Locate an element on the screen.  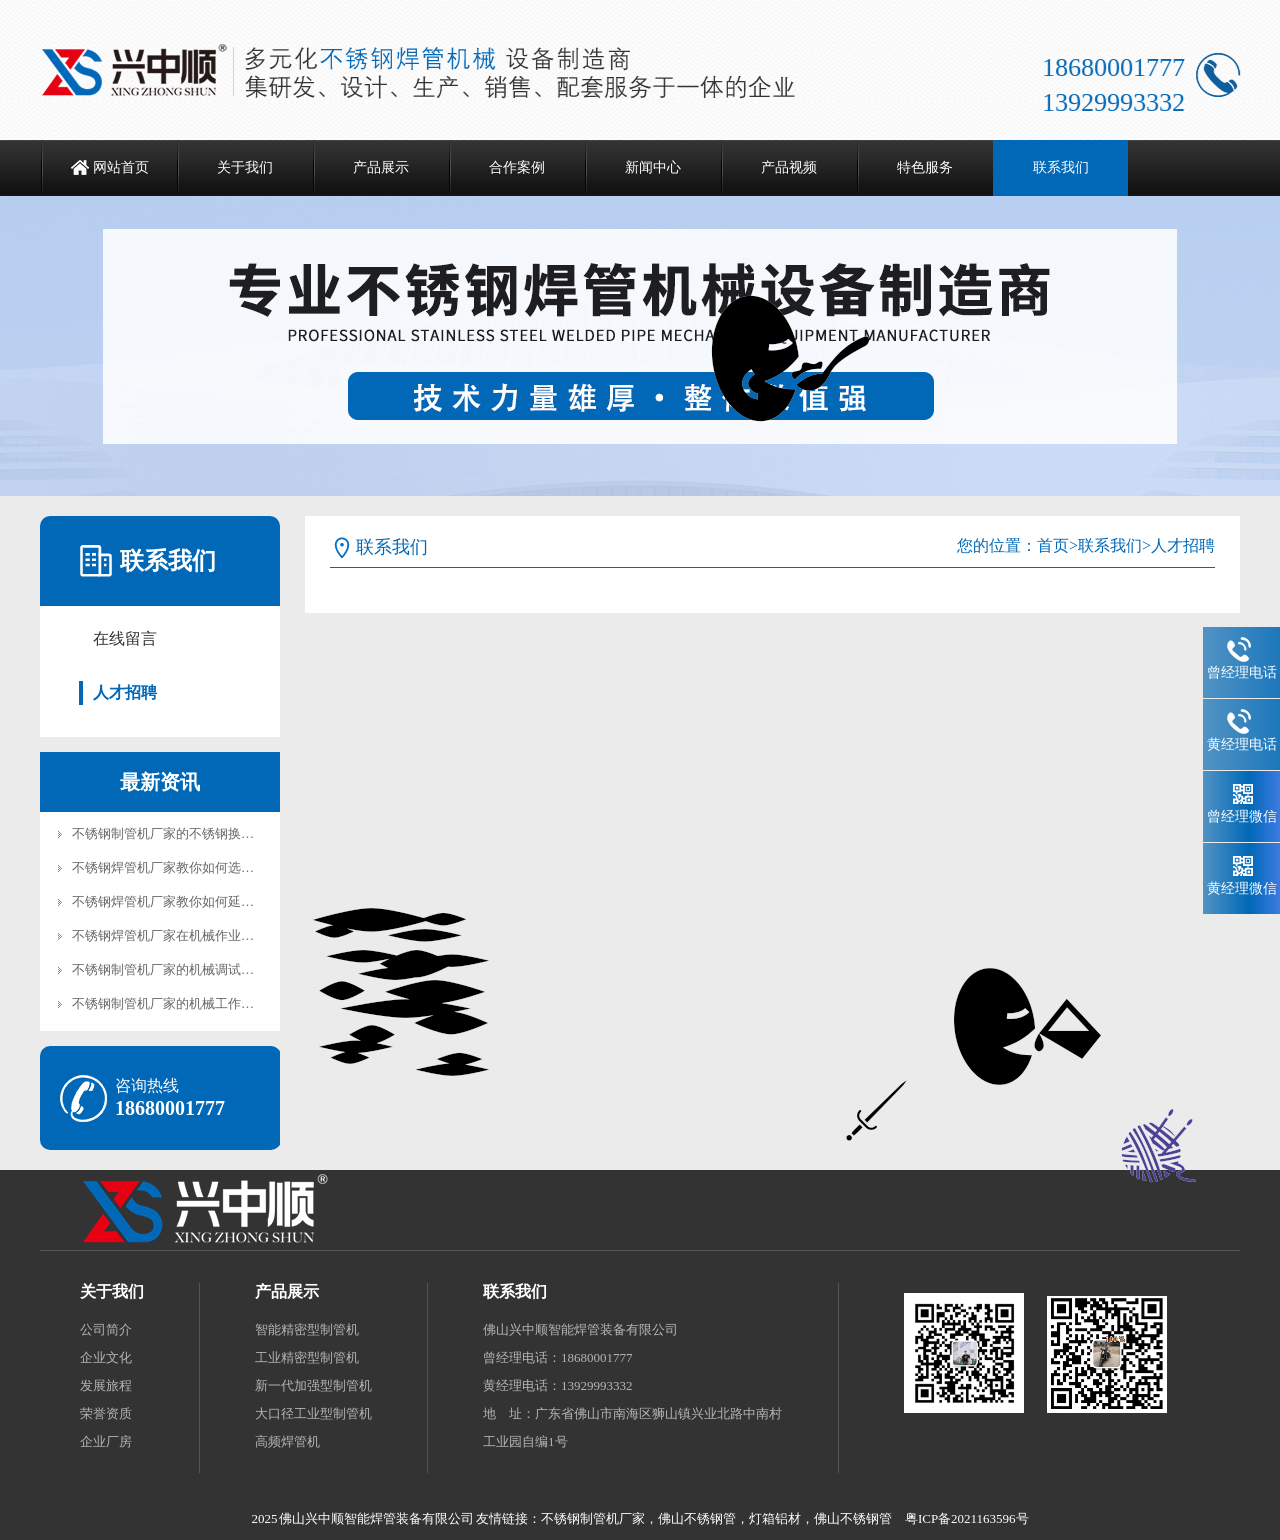
indicates eating or mealtime activity is located at coordinates (790, 358).